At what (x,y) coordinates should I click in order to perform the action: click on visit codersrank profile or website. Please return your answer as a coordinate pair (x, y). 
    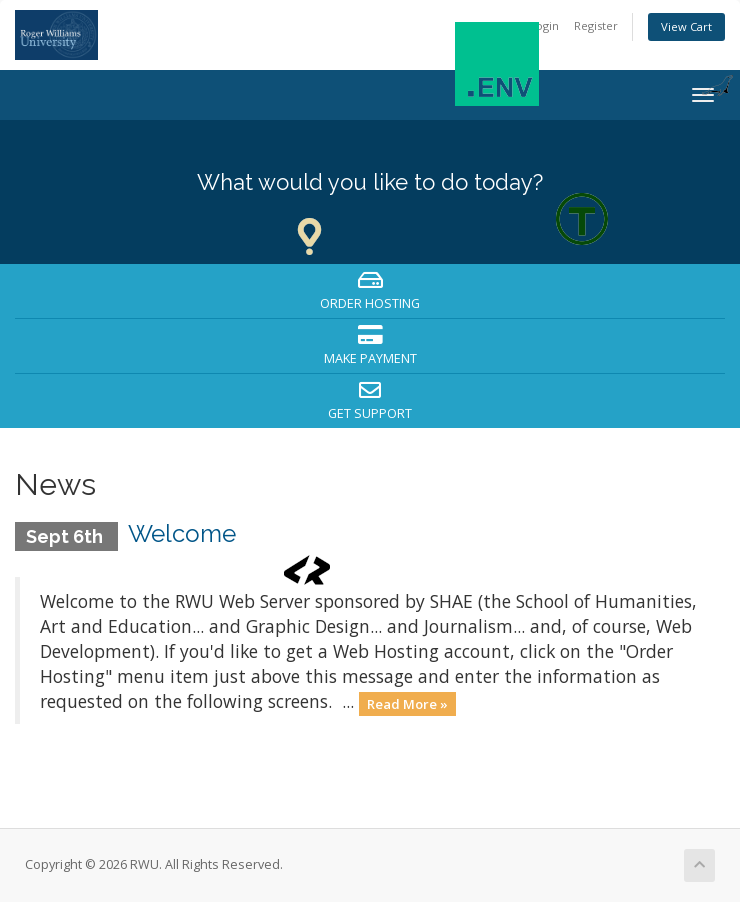
    Looking at the image, I should click on (307, 570).